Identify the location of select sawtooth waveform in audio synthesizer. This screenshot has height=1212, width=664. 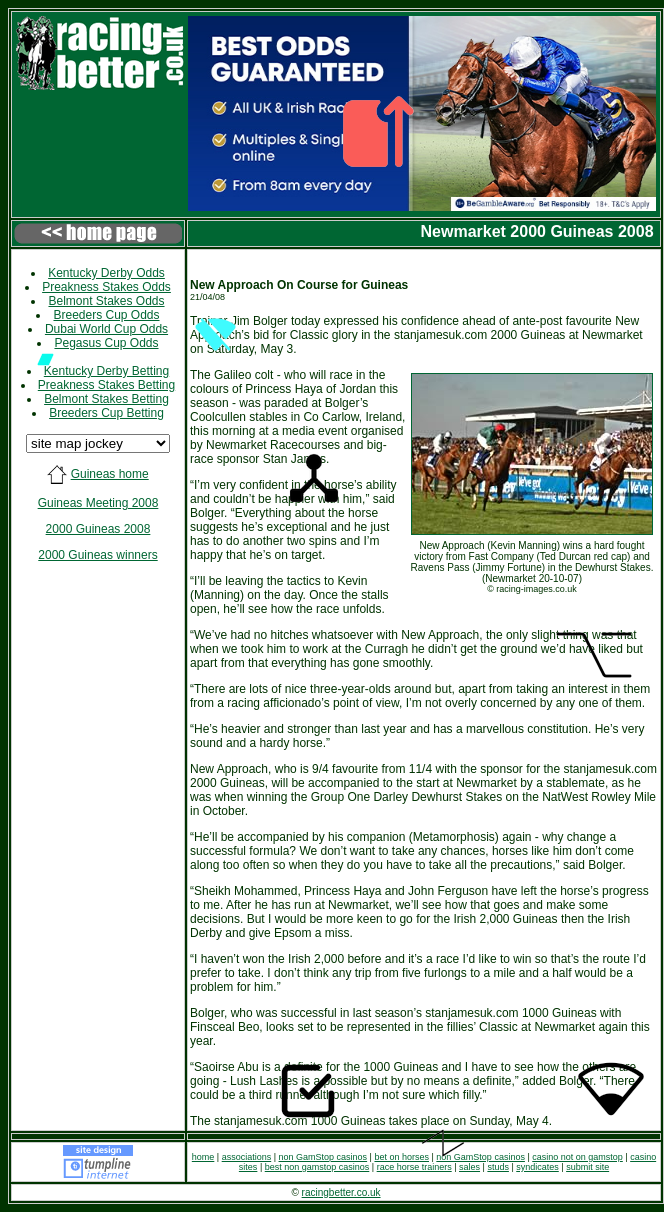
(443, 1143).